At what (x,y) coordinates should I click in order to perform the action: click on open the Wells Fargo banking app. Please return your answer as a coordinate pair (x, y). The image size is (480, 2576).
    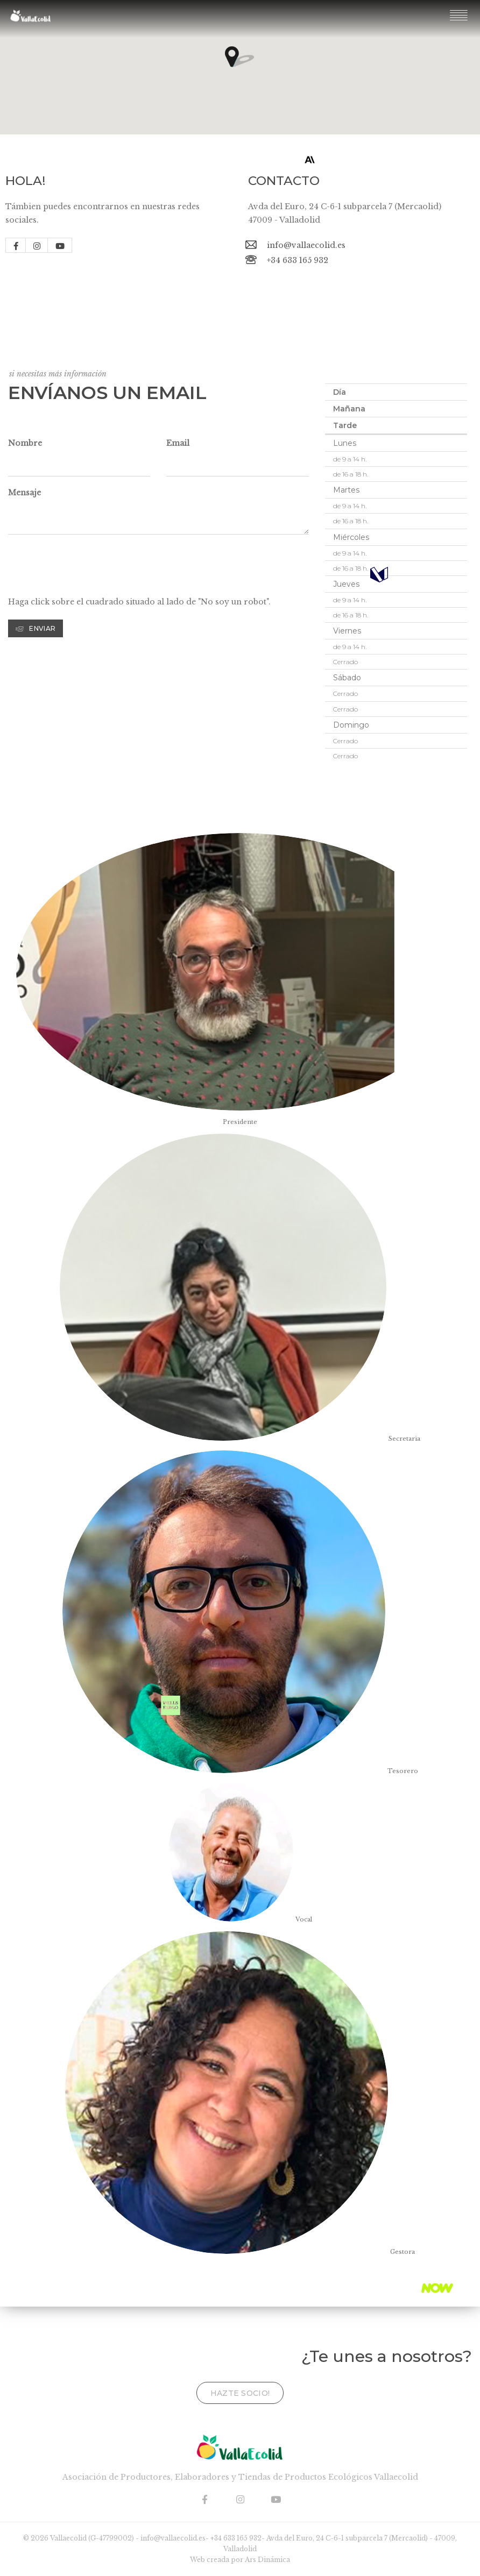
    Looking at the image, I should click on (171, 1705).